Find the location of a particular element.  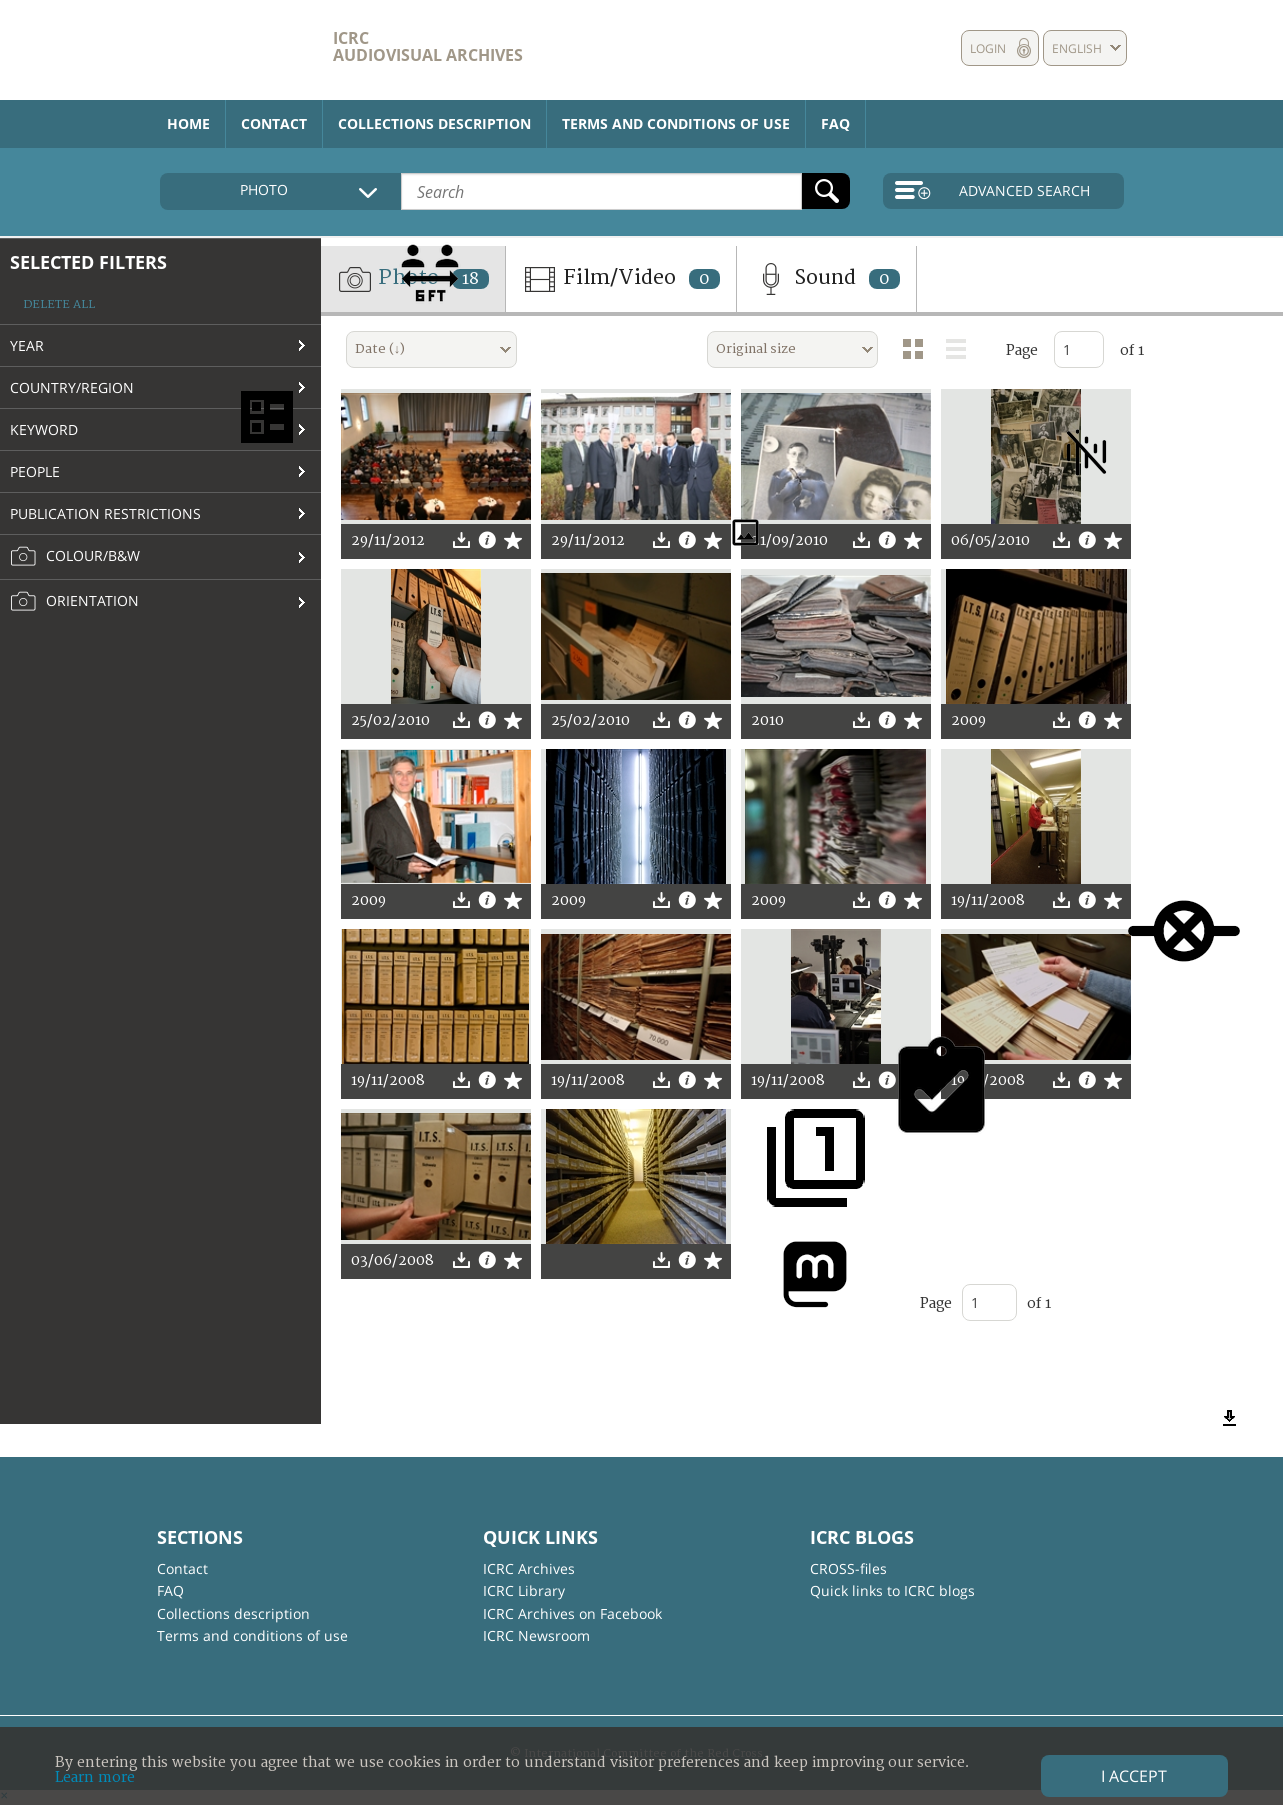

indicates the first item in a numbered sequence is located at coordinates (816, 1158).